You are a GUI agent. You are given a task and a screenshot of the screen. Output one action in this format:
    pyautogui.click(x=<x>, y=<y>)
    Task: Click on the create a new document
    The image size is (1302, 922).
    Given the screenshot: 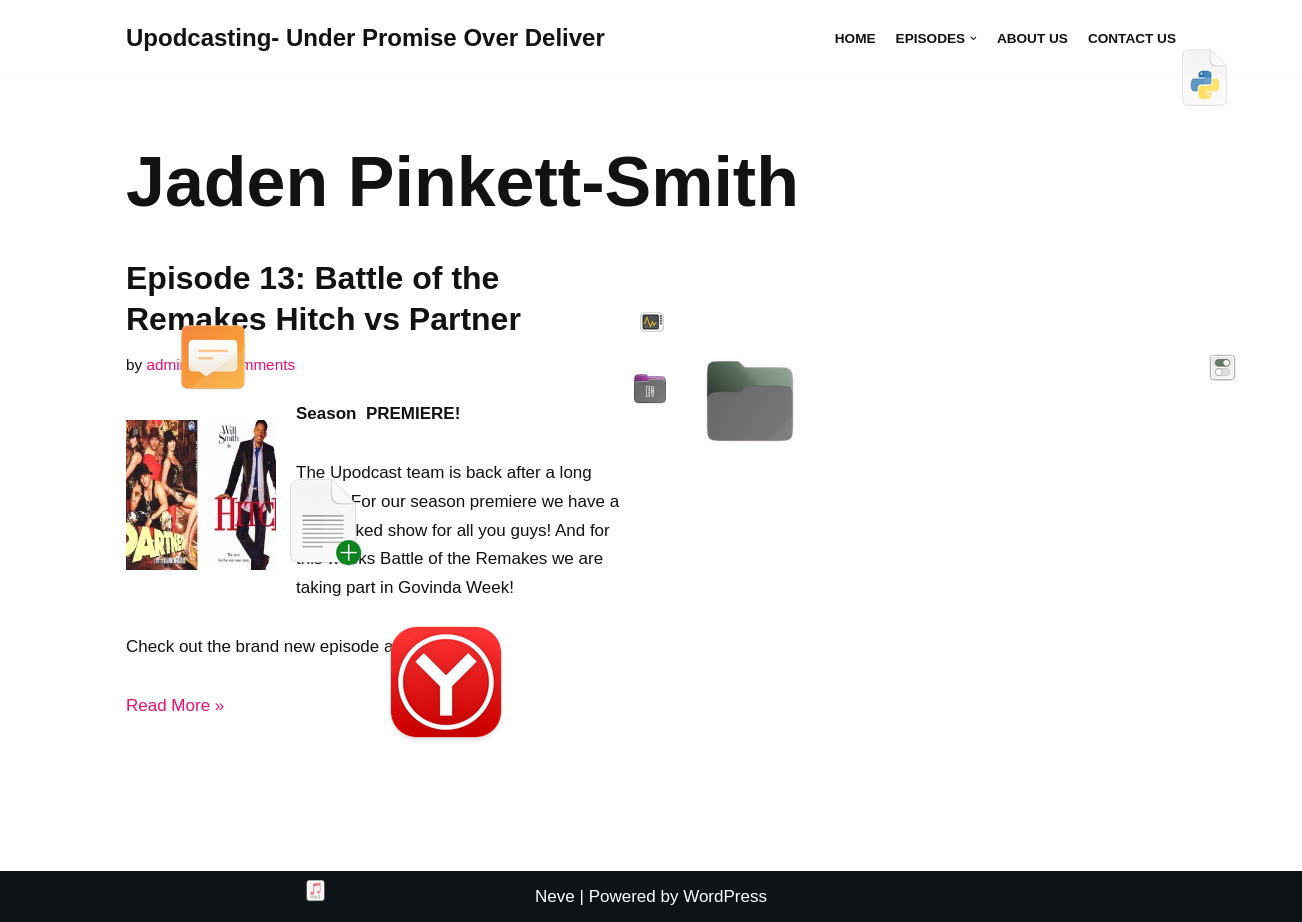 What is the action you would take?
    pyautogui.click(x=323, y=521)
    